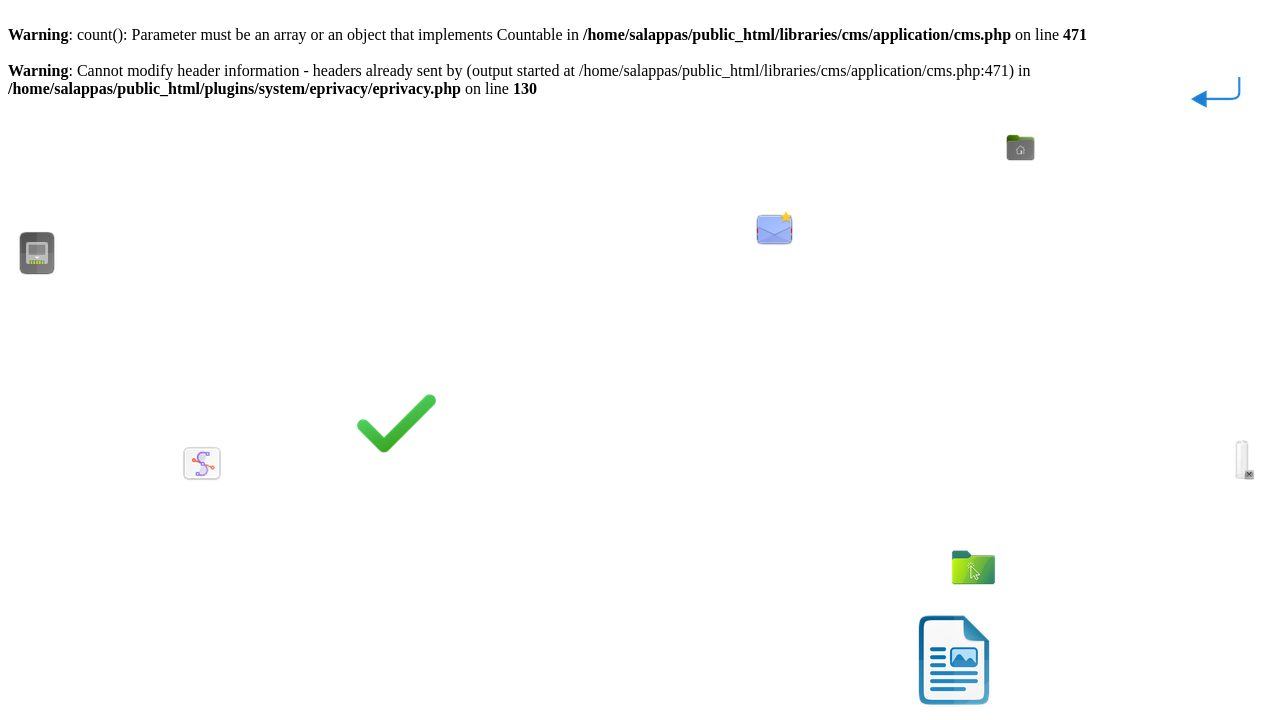 The height and width of the screenshot is (720, 1275). Describe the element at coordinates (954, 660) in the screenshot. I see `libreoffice writer document template file` at that location.